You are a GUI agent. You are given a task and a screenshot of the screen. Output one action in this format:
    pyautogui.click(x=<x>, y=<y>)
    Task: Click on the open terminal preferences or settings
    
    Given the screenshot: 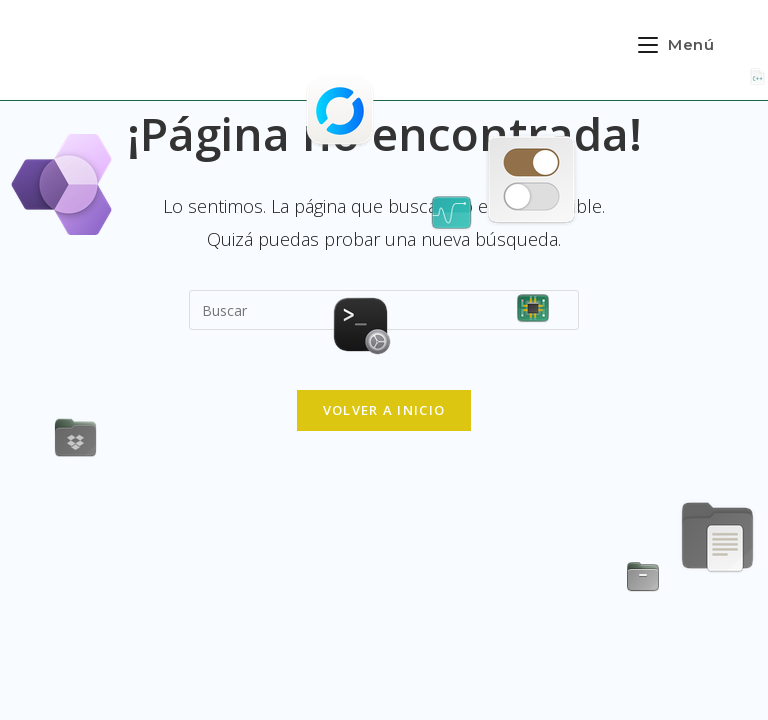 What is the action you would take?
    pyautogui.click(x=360, y=324)
    